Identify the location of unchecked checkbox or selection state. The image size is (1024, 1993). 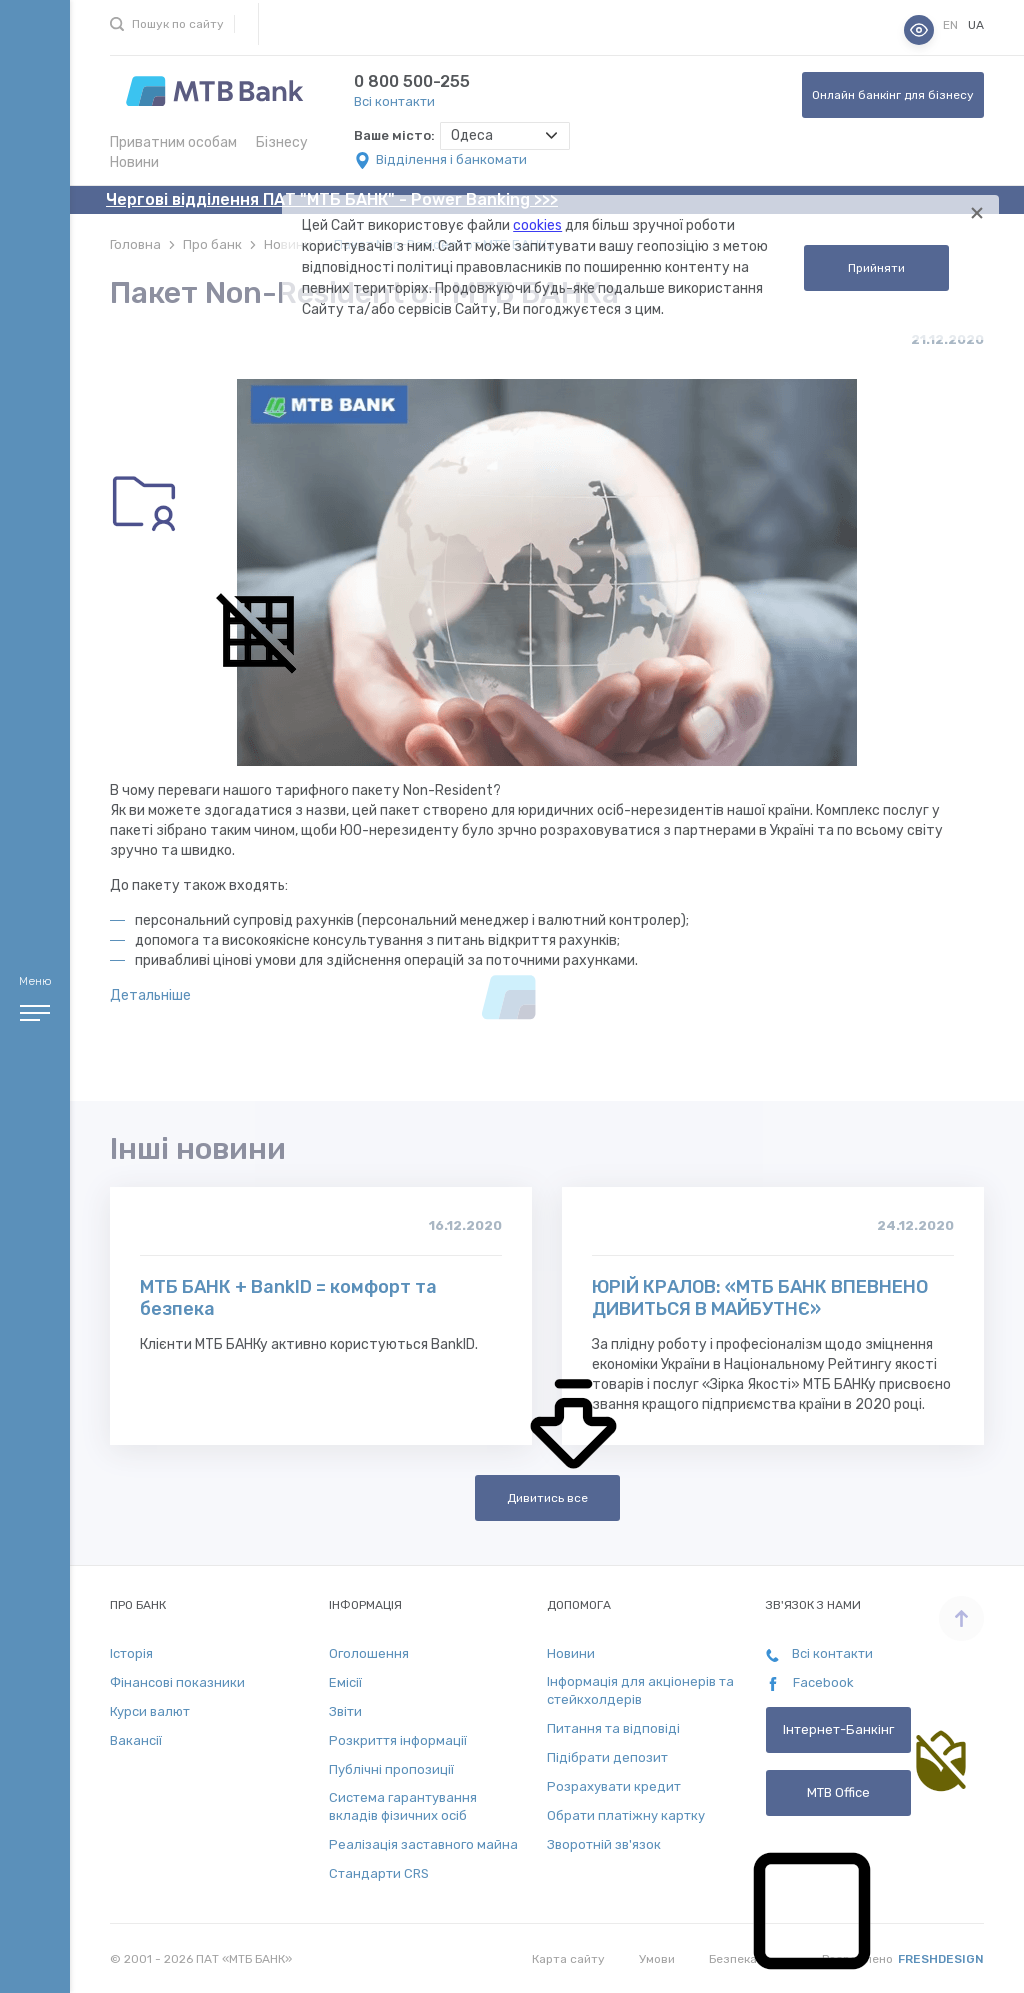
(812, 1911).